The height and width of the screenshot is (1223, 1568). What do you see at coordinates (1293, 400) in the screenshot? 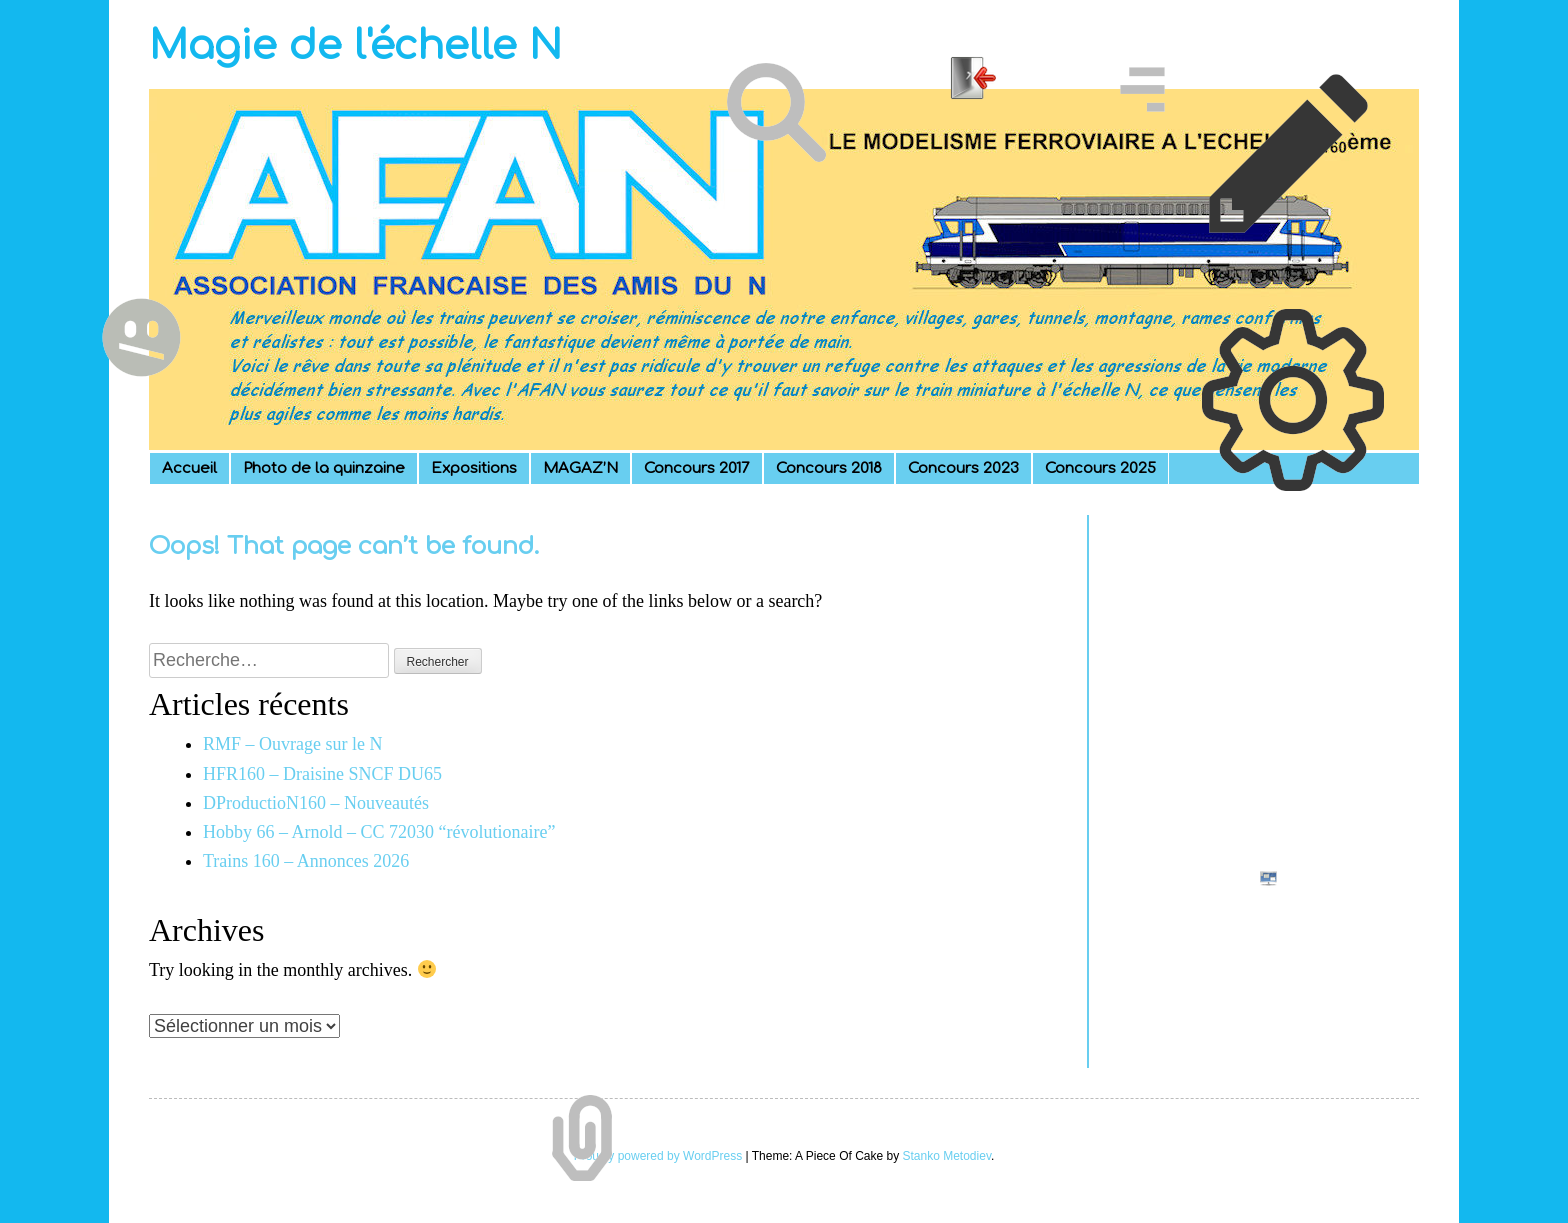
I see `access application settings or preferences` at bounding box center [1293, 400].